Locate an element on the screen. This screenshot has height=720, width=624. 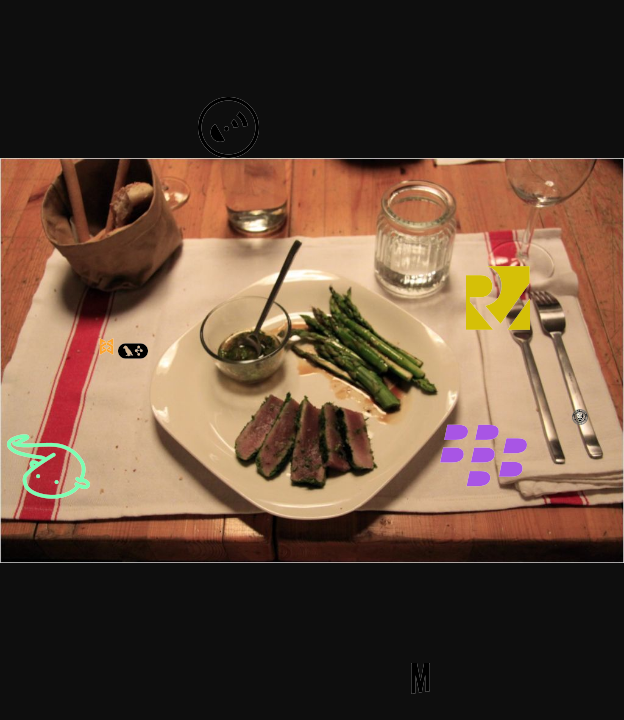
new japan pro-wrestling official logo is located at coordinates (580, 417).